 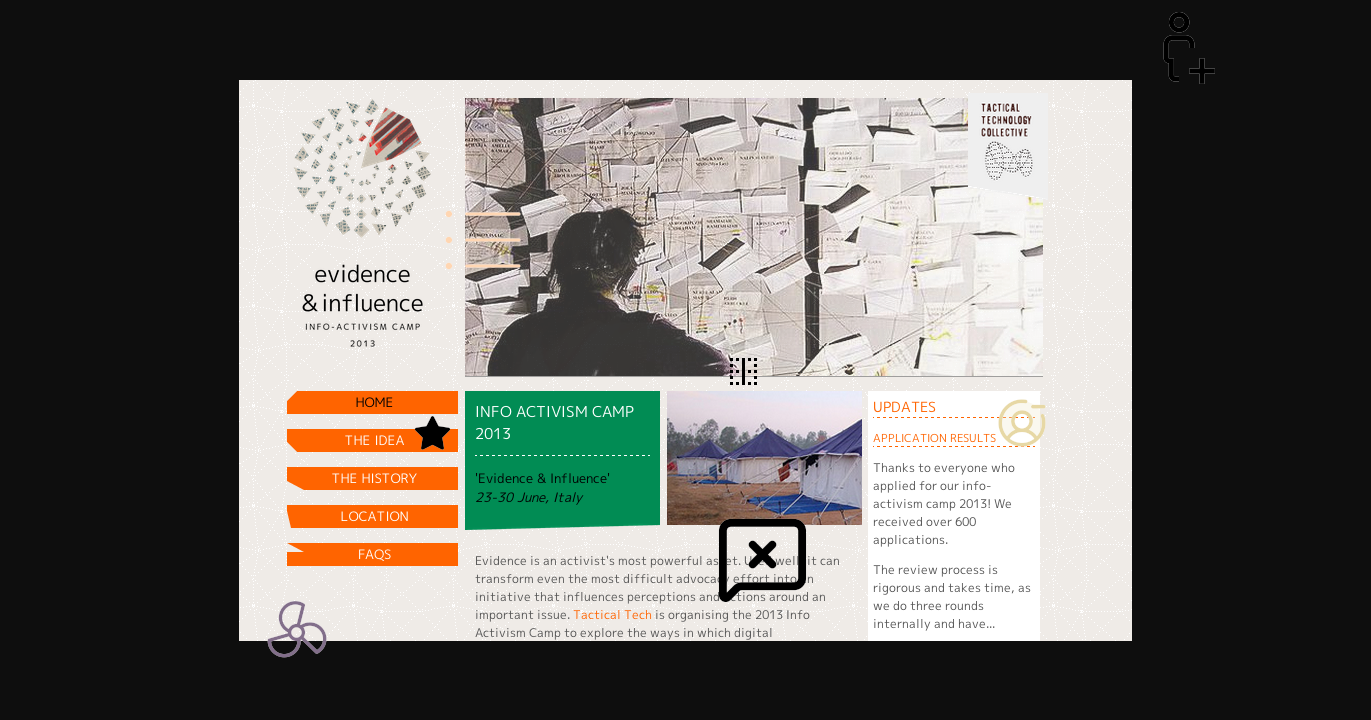 What do you see at coordinates (483, 240) in the screenshot?
I see `view items in list format` at bounding box center [483, 240].